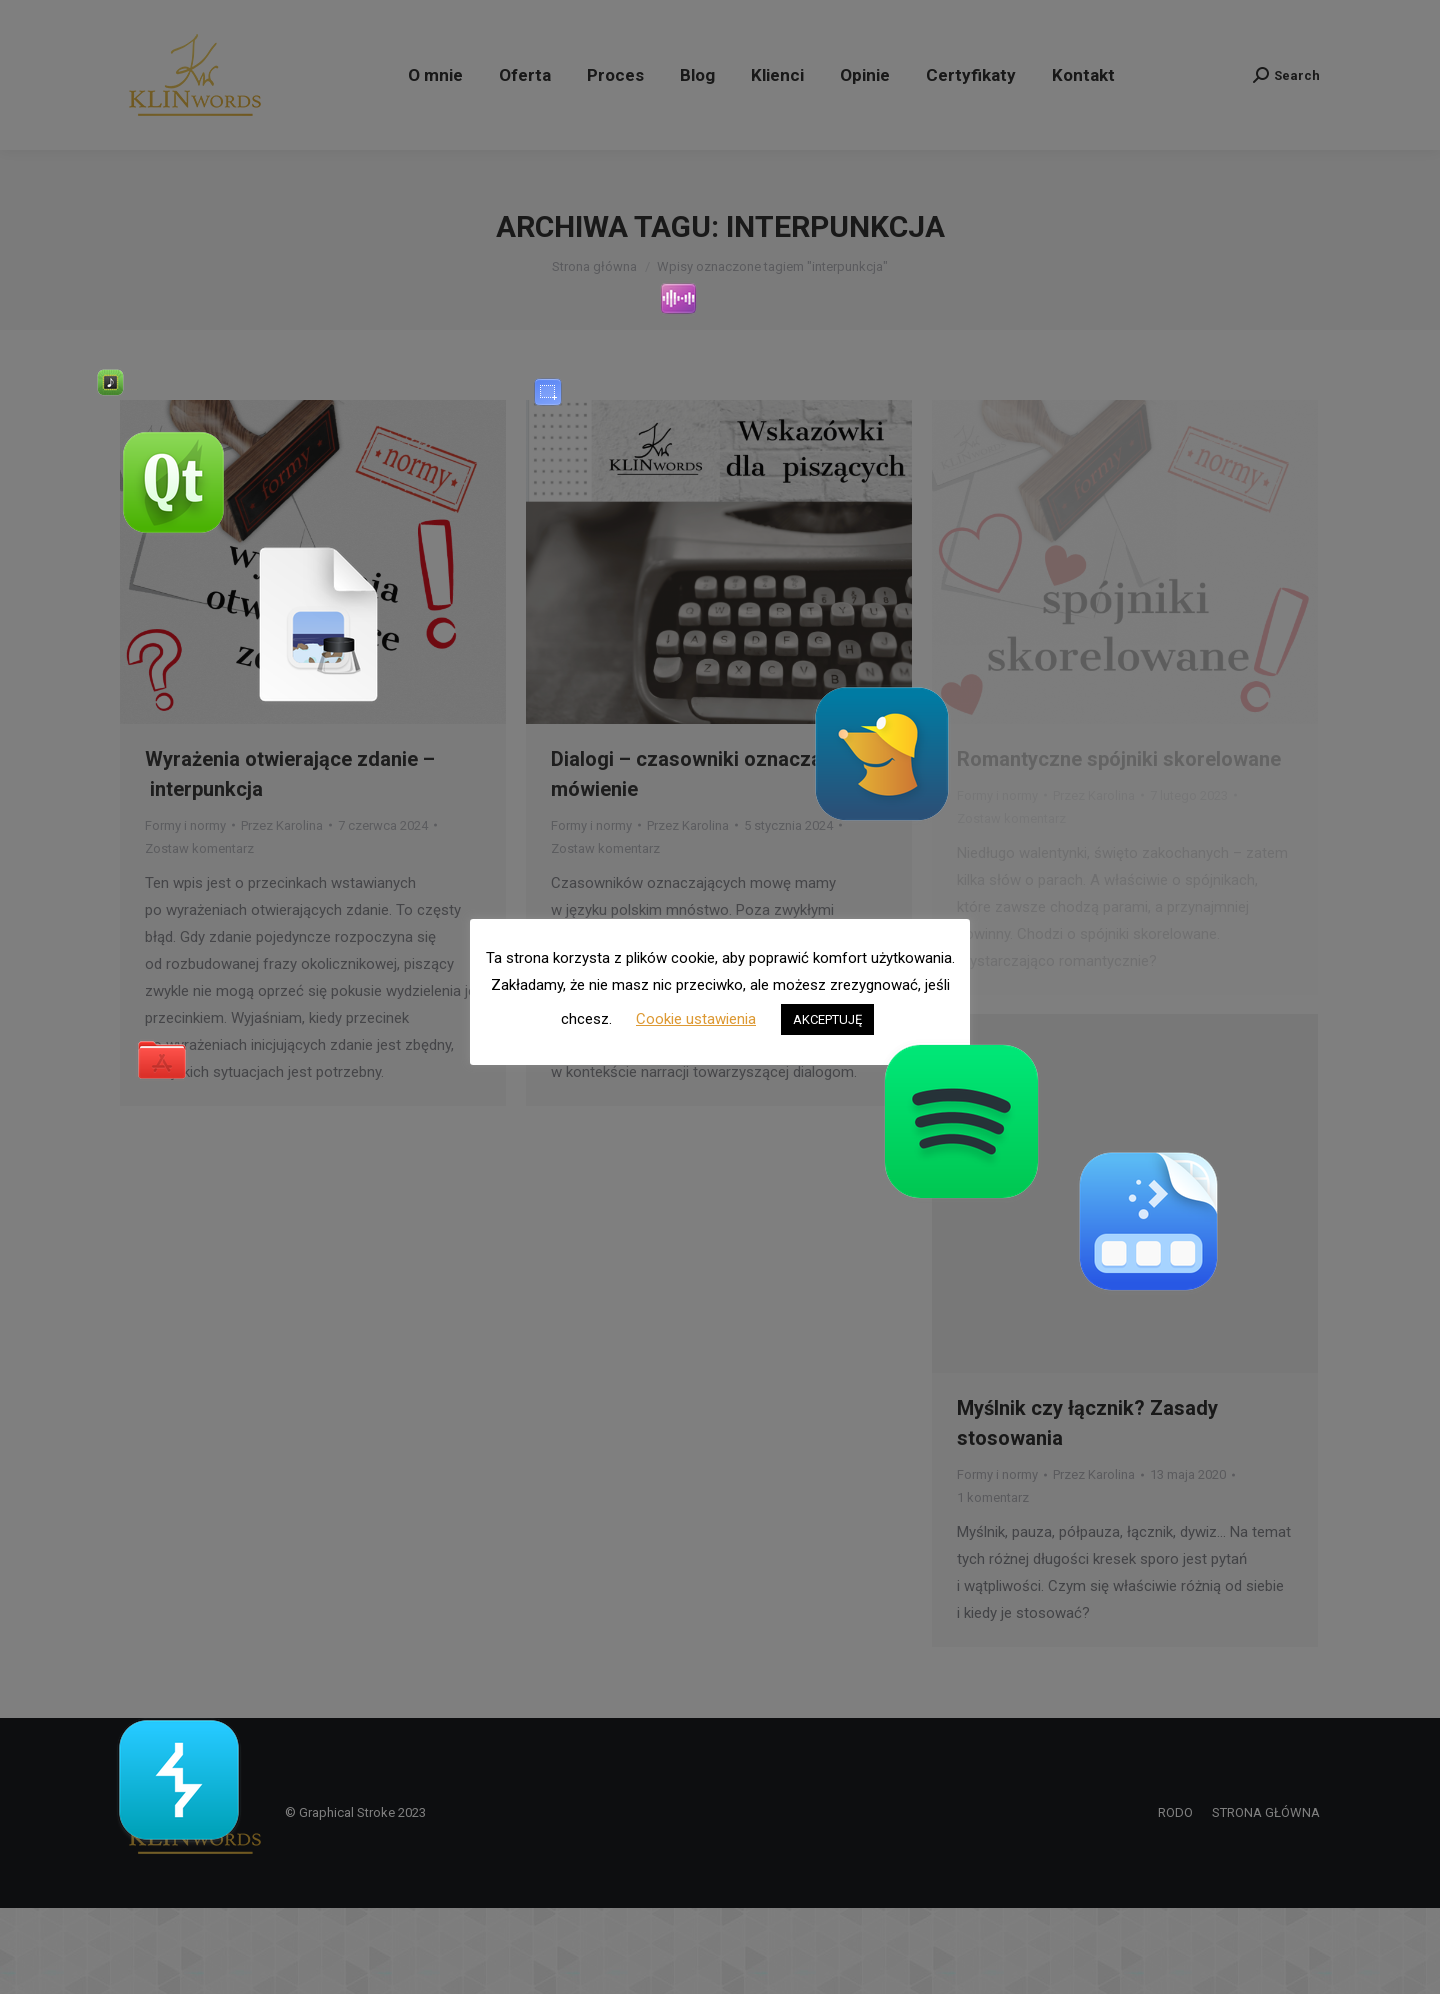 Image resolution: width=1440 pixels, height=1994 pixels. I want to click on open plasma desktop settings, so click(1148, 1221).